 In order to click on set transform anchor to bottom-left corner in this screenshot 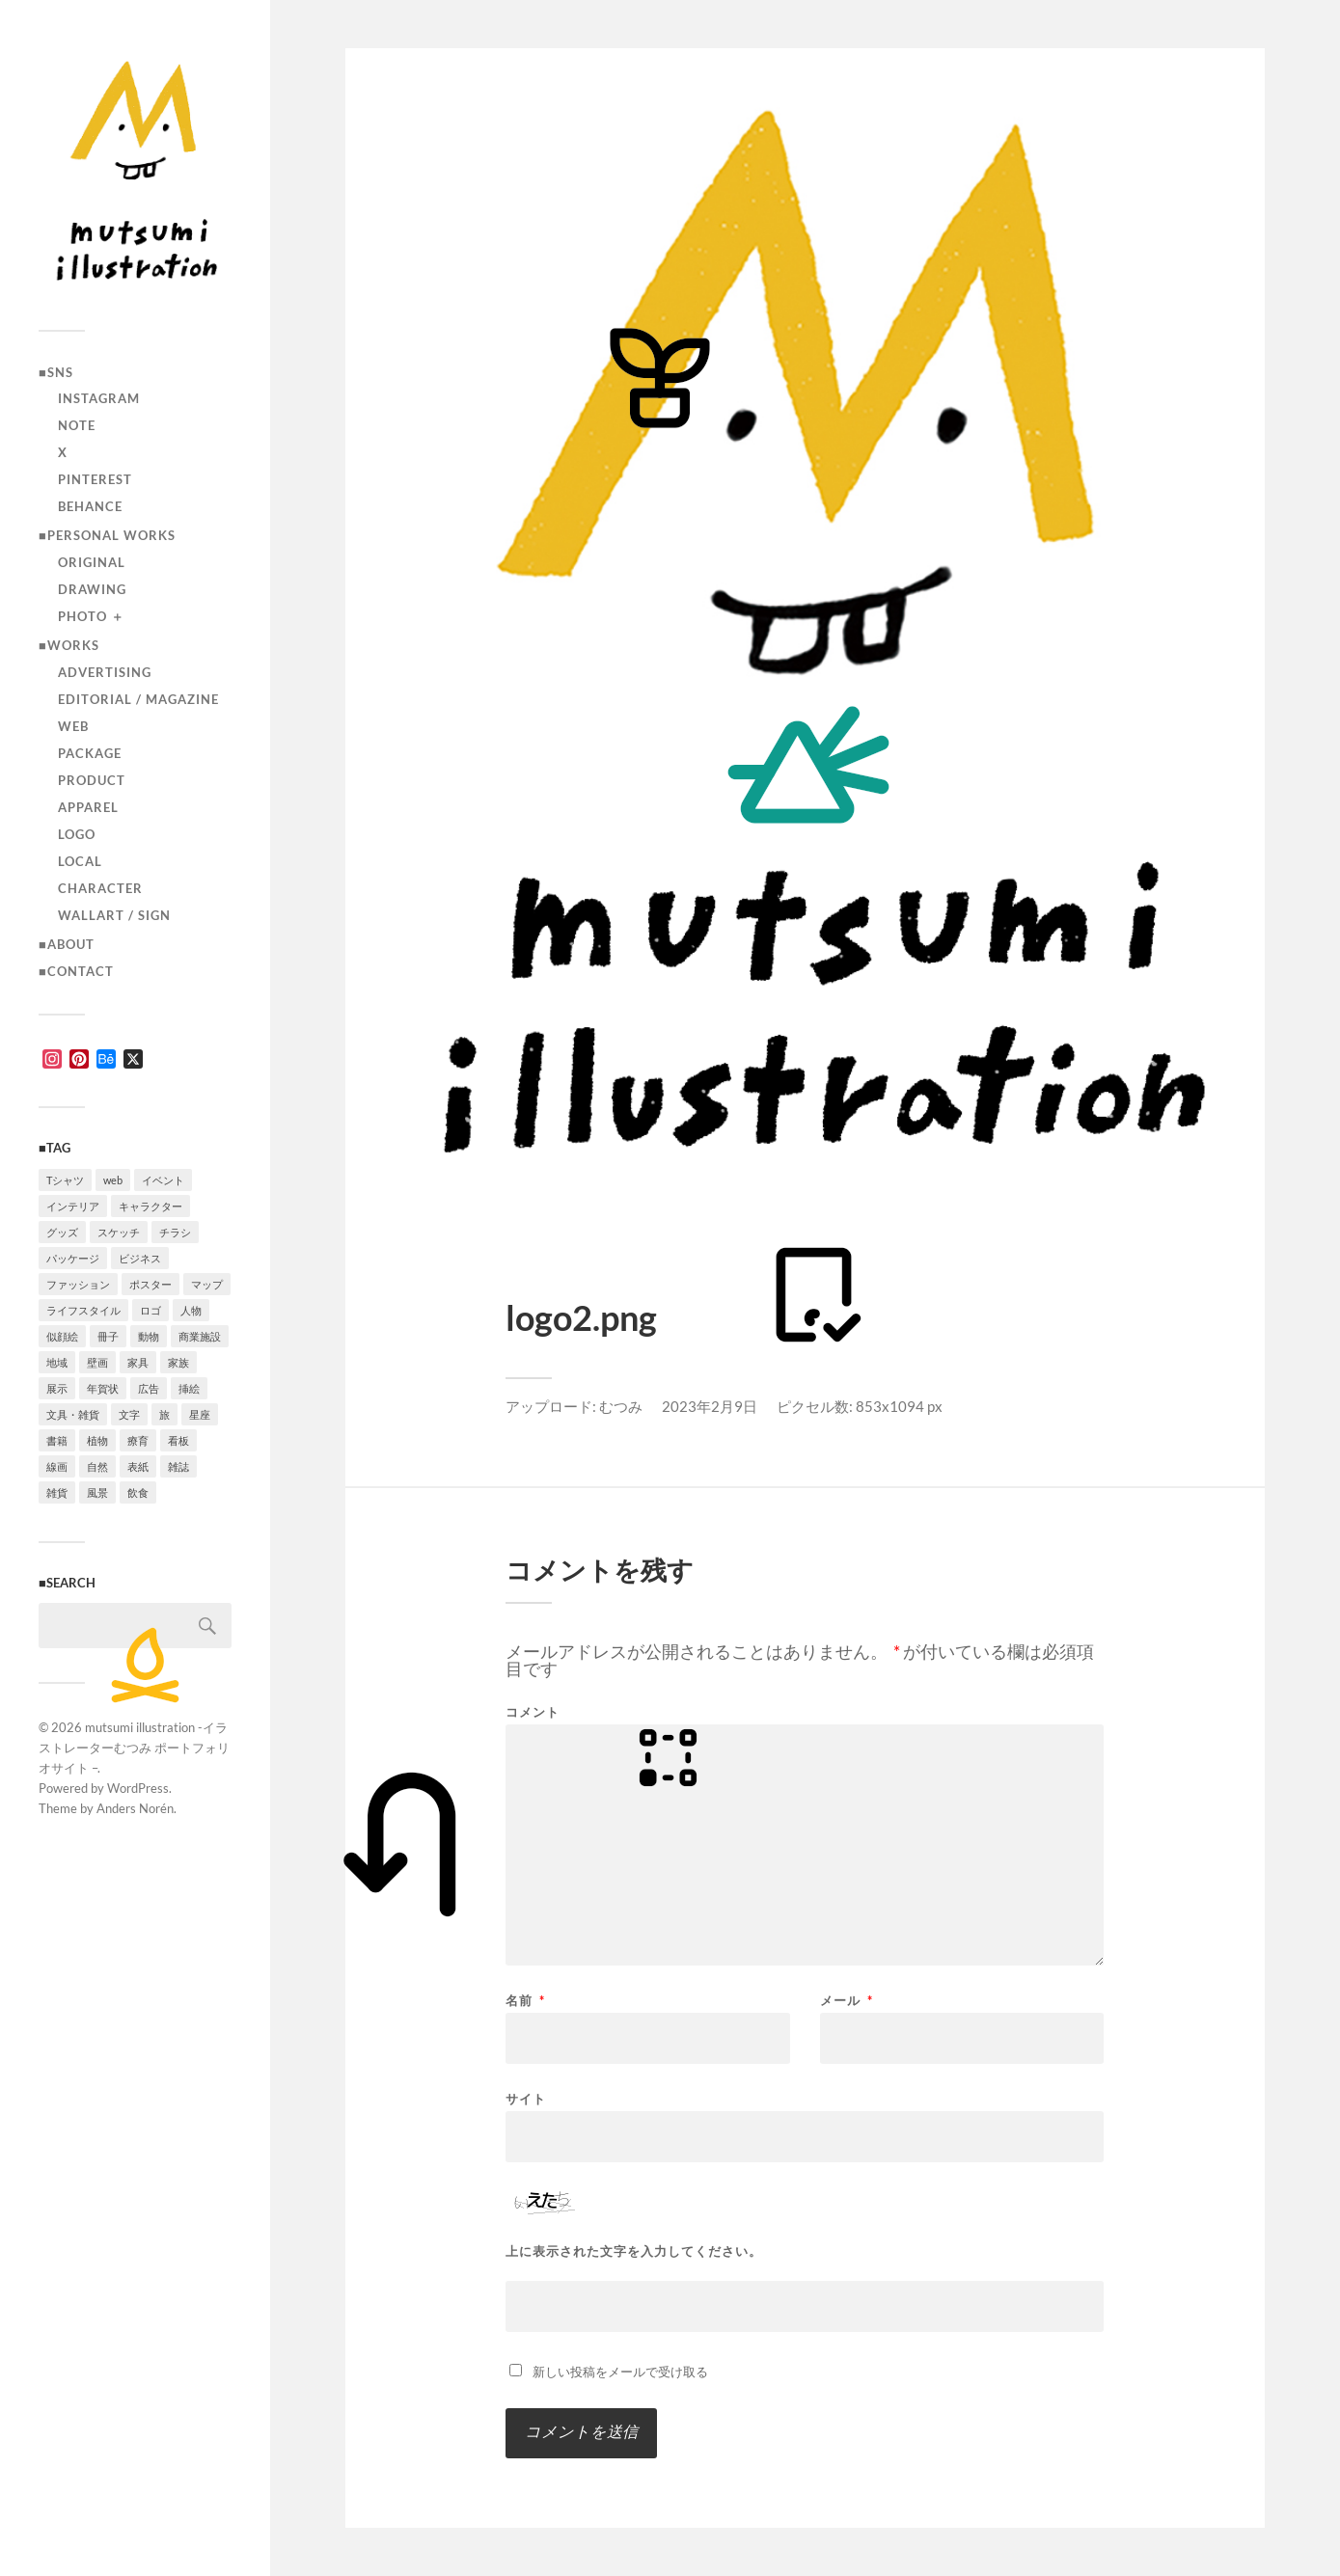, I will do `click(668, 1757)`.